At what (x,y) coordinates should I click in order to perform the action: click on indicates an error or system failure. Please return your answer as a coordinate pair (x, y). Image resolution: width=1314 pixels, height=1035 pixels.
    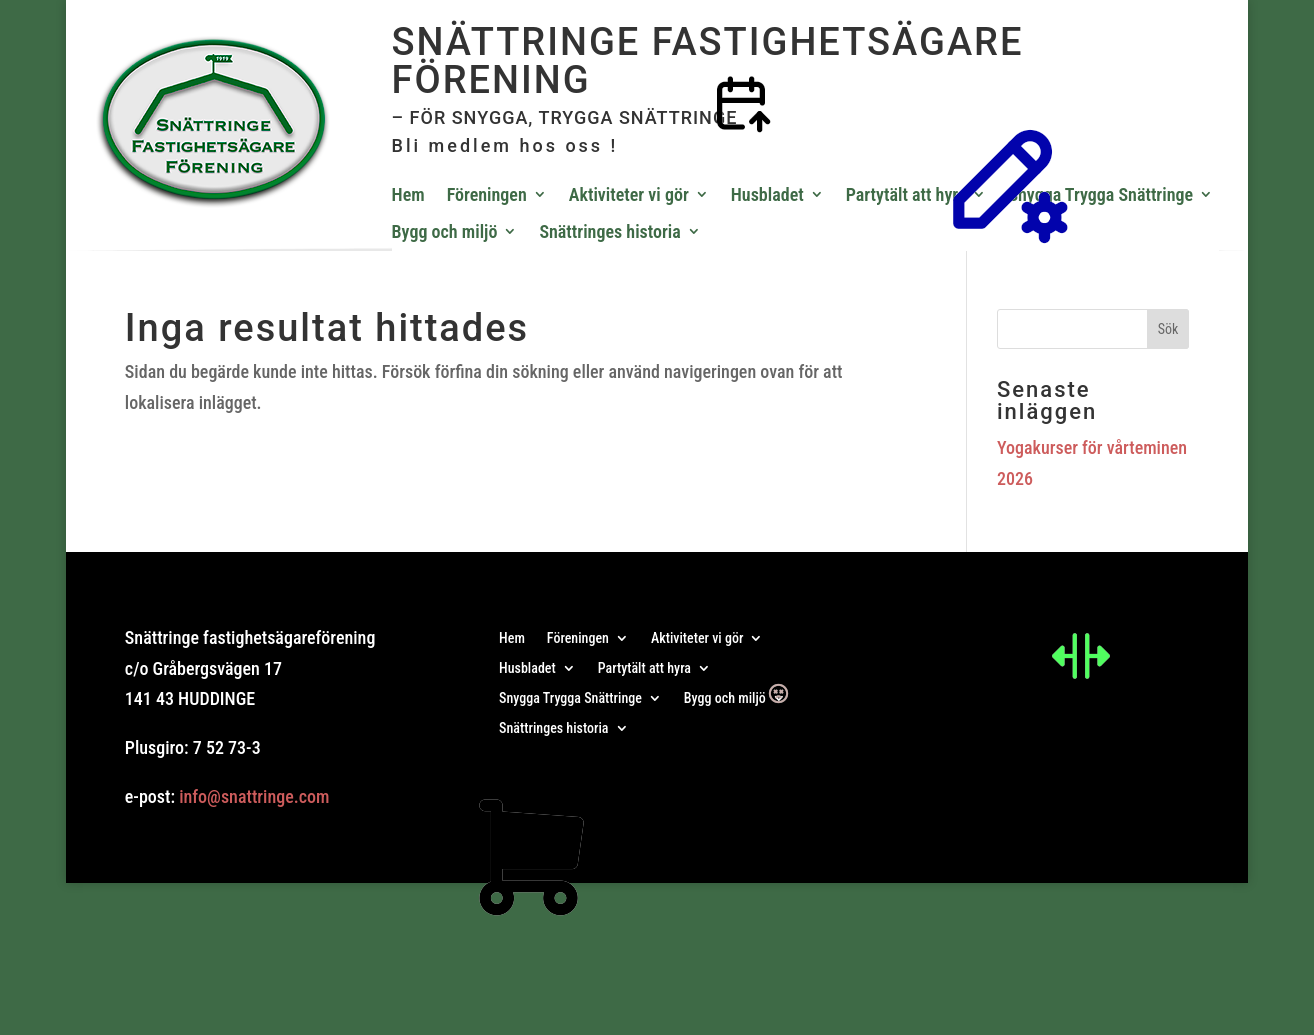
    Looking at the image, I should click on (778, 693).